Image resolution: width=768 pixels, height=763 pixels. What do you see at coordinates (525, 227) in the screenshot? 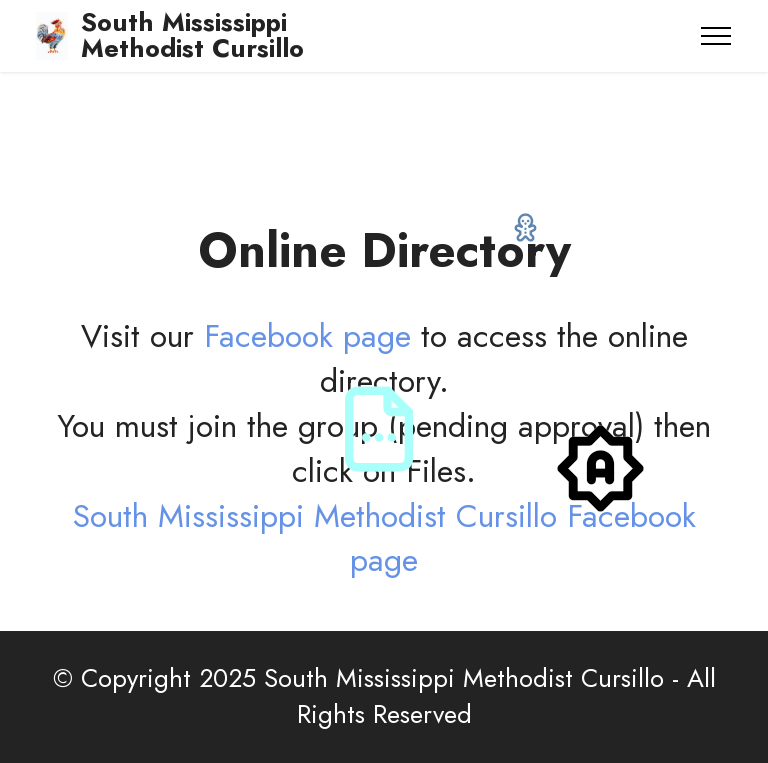
I see `access holiday or seasonal content` at bounding box center [525, 227].